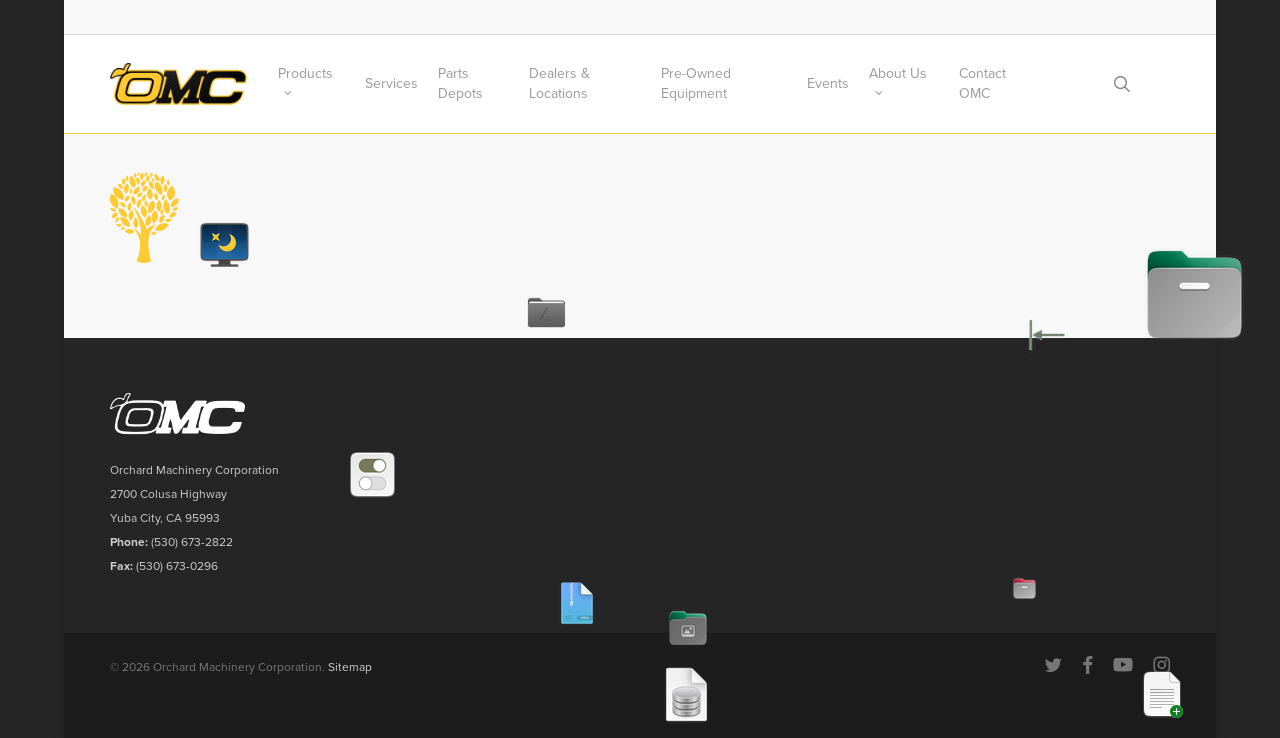 The width and height of the screenshot is (1280, 738). What do you see at coordinates (688, 628) in the screenshot?
I see `open your pictures folder` at bounding box center [688, 628].